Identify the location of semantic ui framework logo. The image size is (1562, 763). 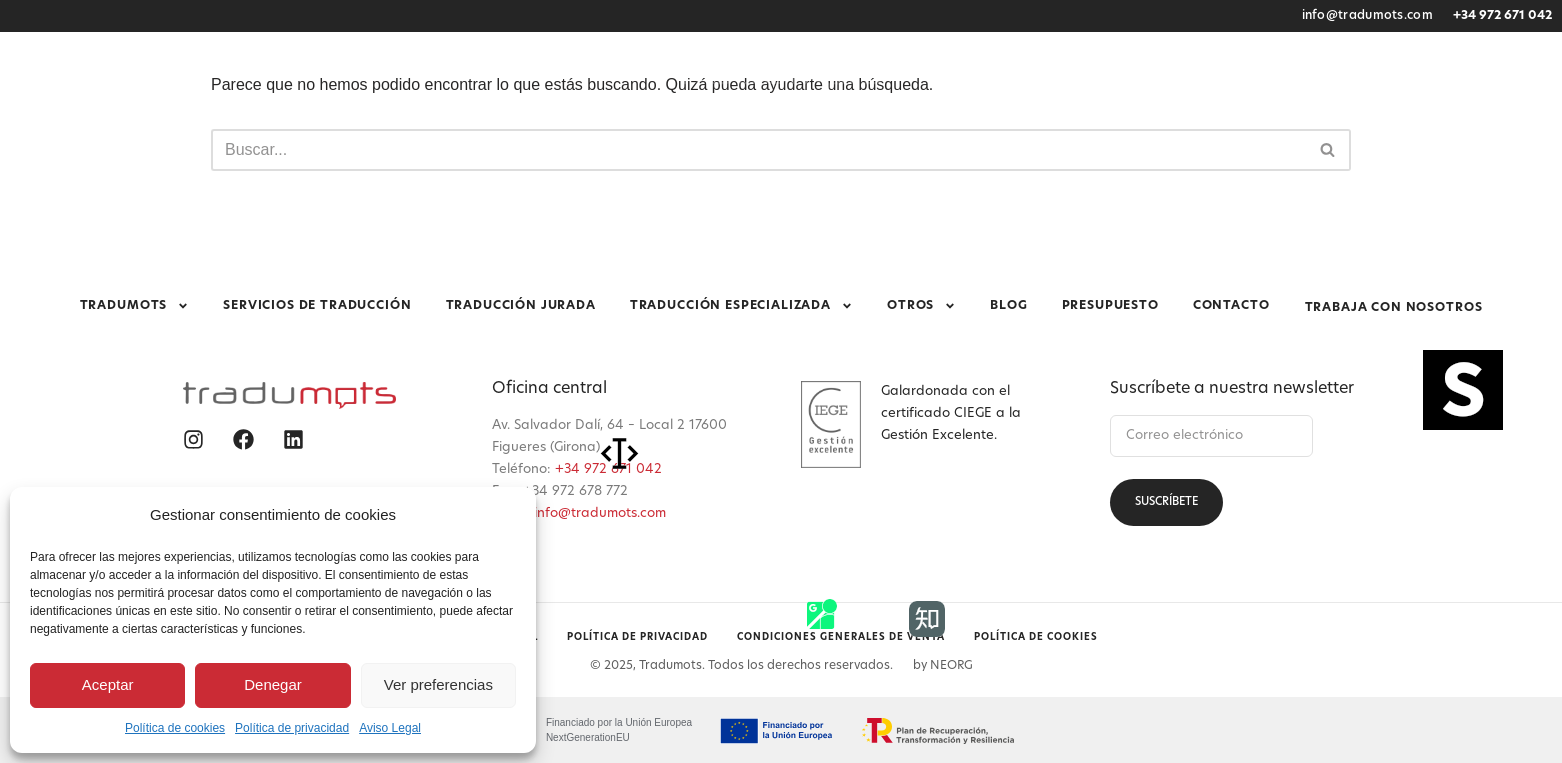
(1463, 390).